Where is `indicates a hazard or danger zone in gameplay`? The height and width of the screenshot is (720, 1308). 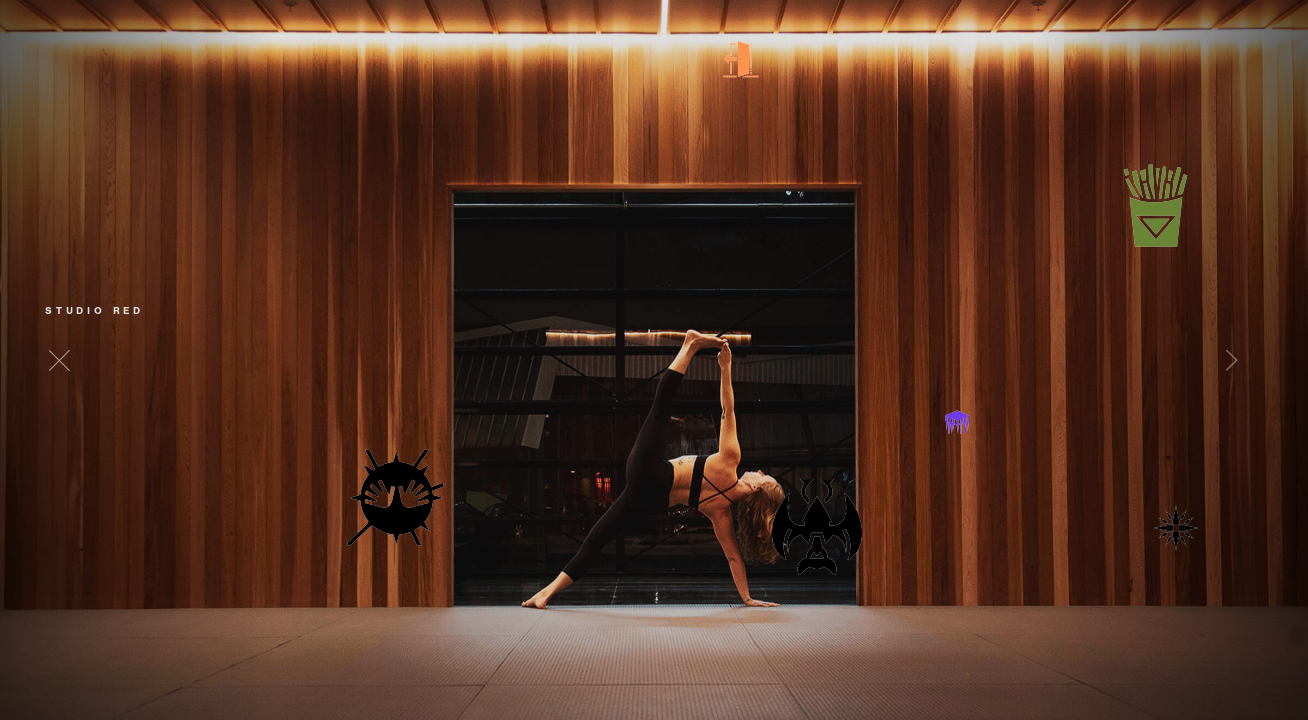 indicates a hazard or danger zone in gameplay is located at coordinates (1176, 528).